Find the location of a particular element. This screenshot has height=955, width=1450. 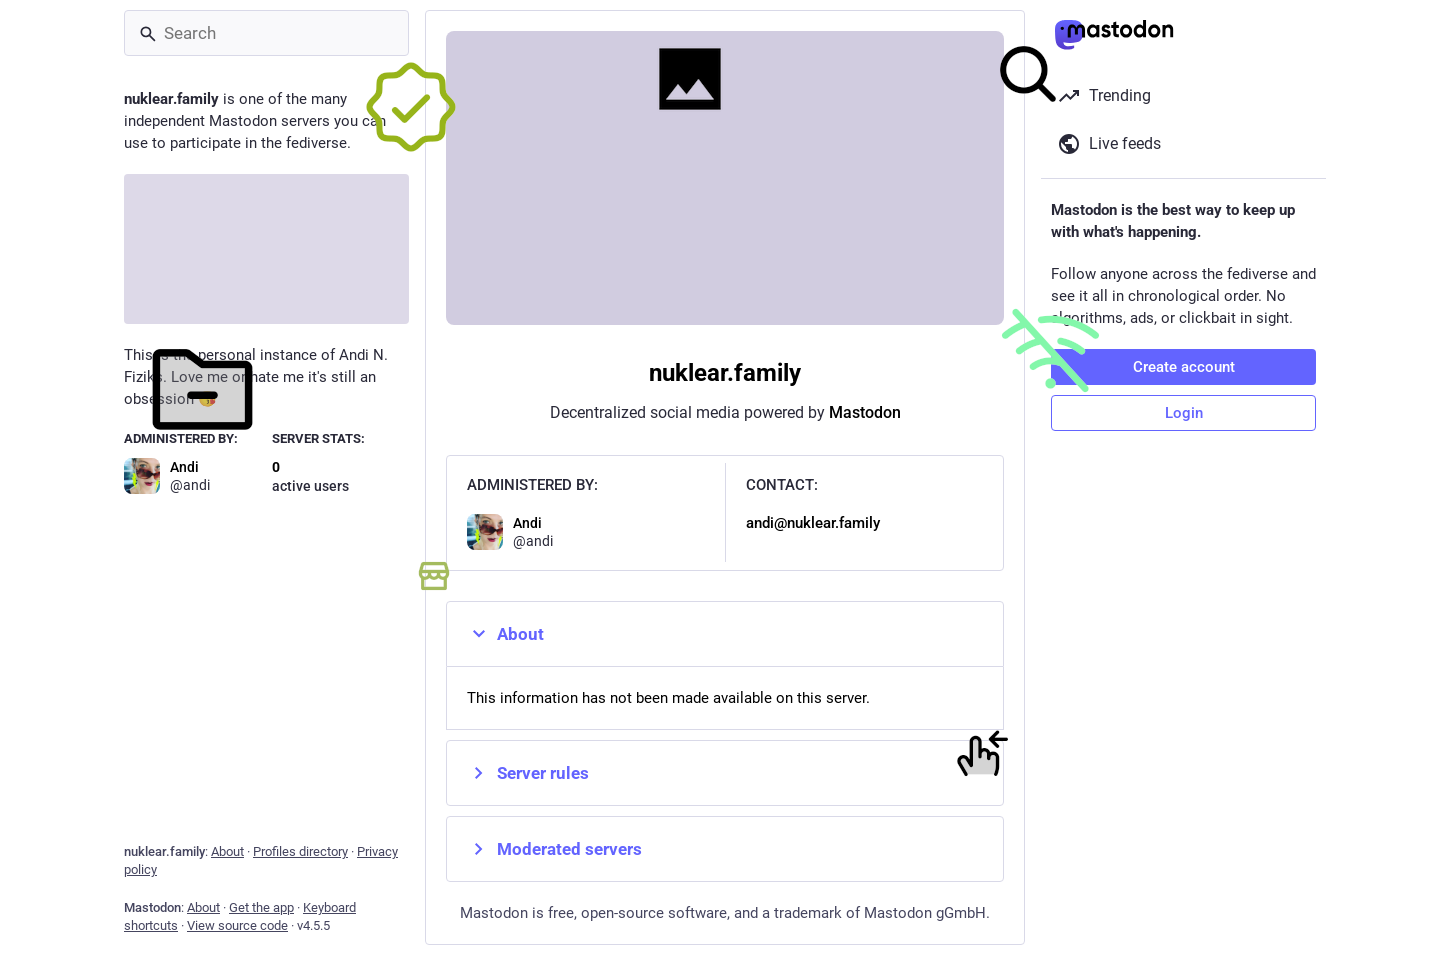

view photos or images is located at coordinates (690, 79).